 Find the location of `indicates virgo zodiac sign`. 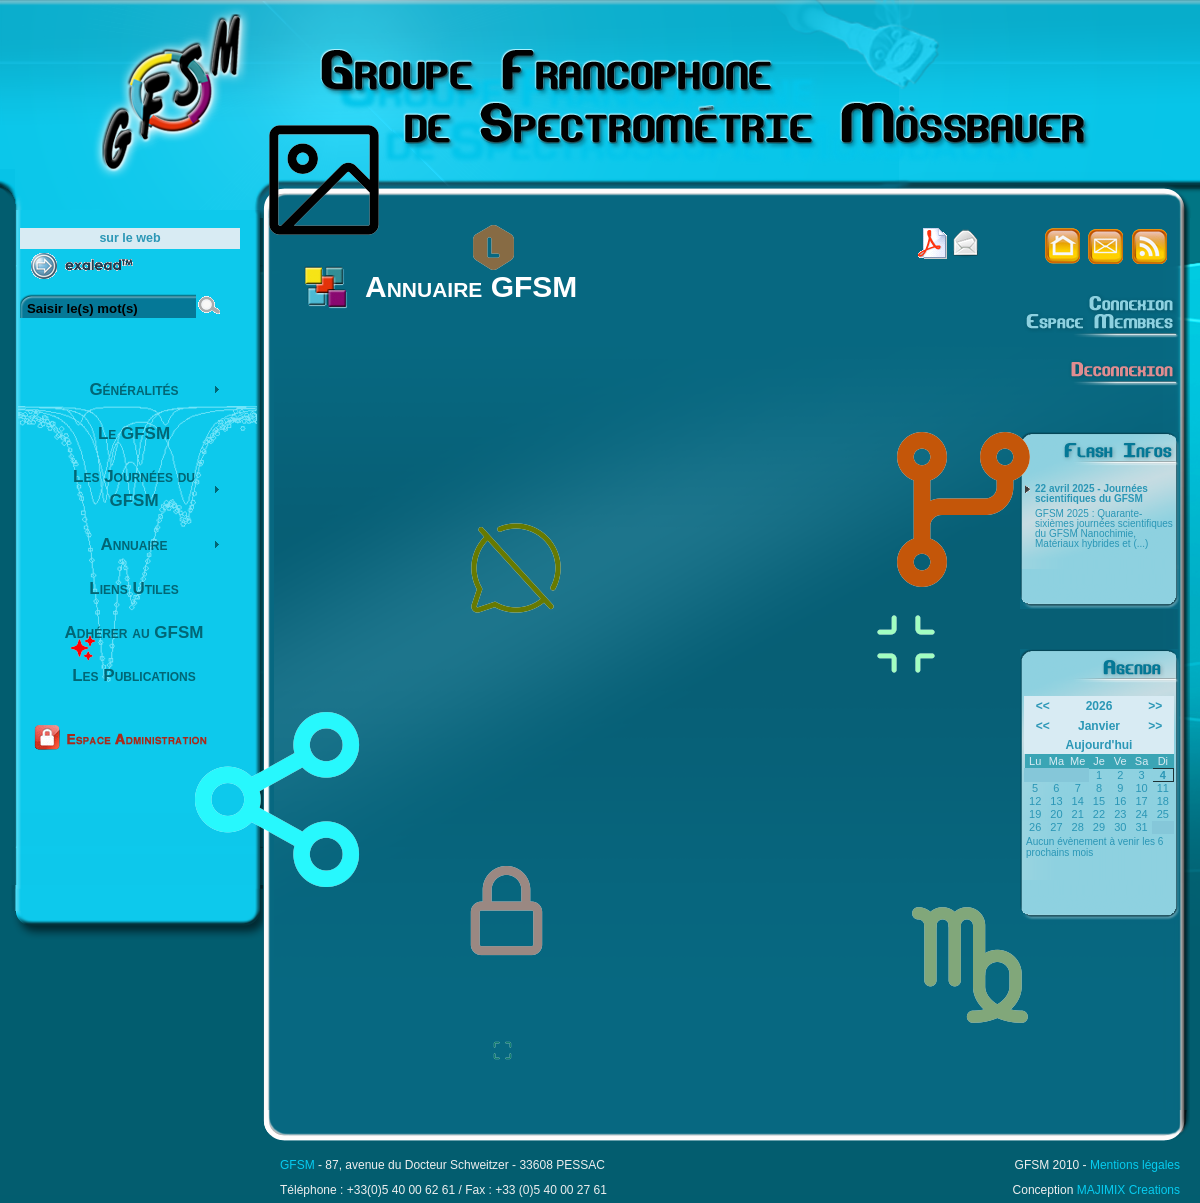

indicates virgo zodiac sign is located at coordinates (973, 962).